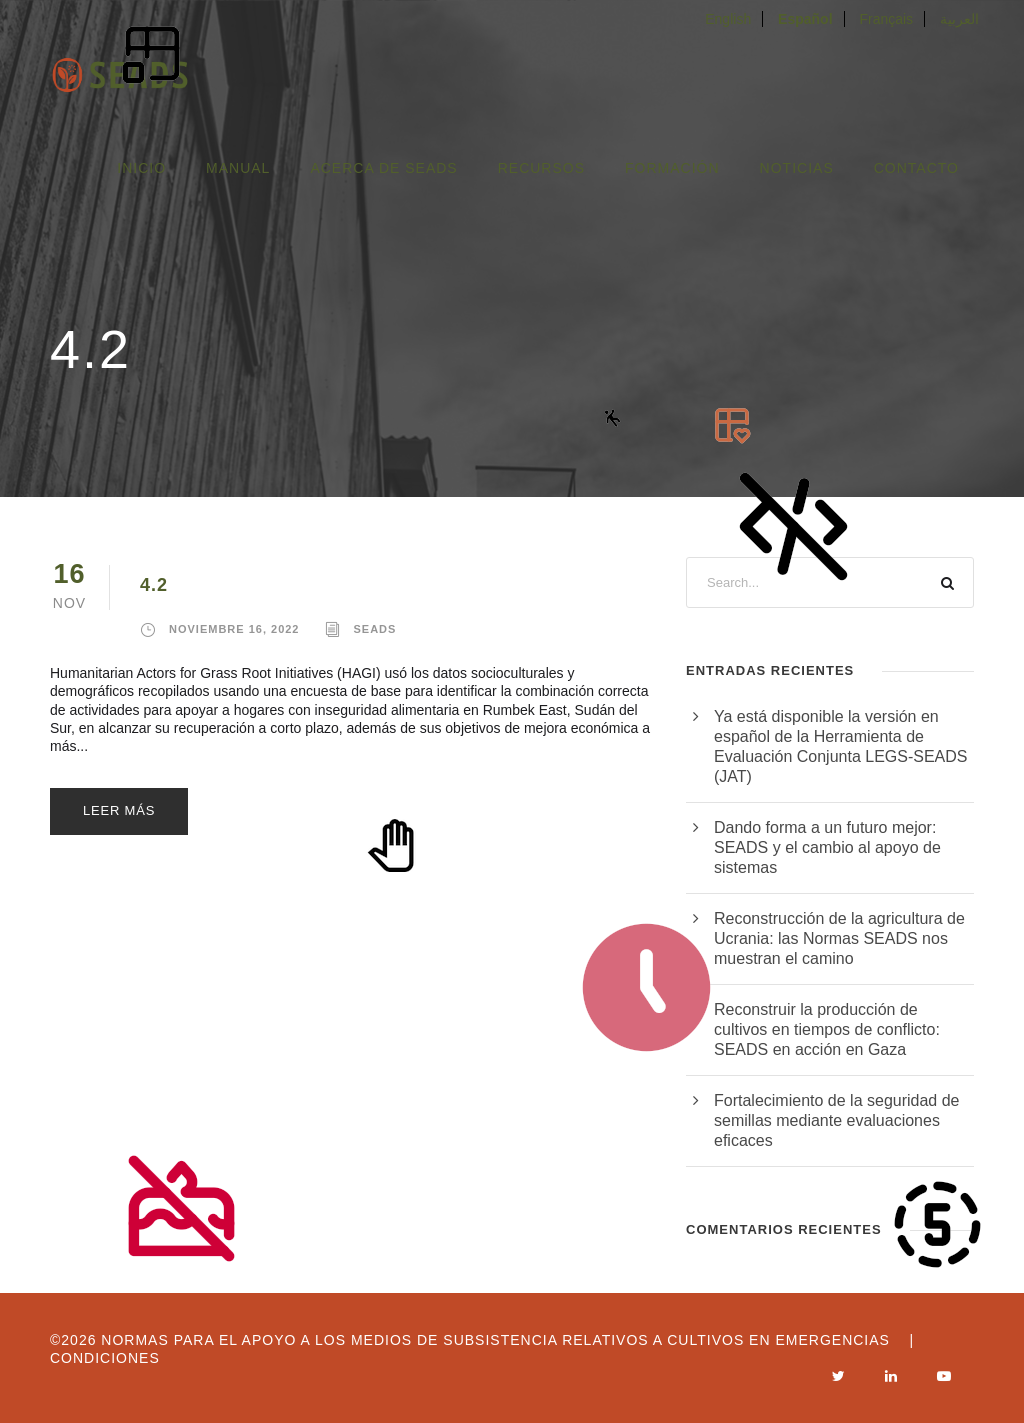  I want to click on indicates a slip or fall hazard warning, so click(612, 418).